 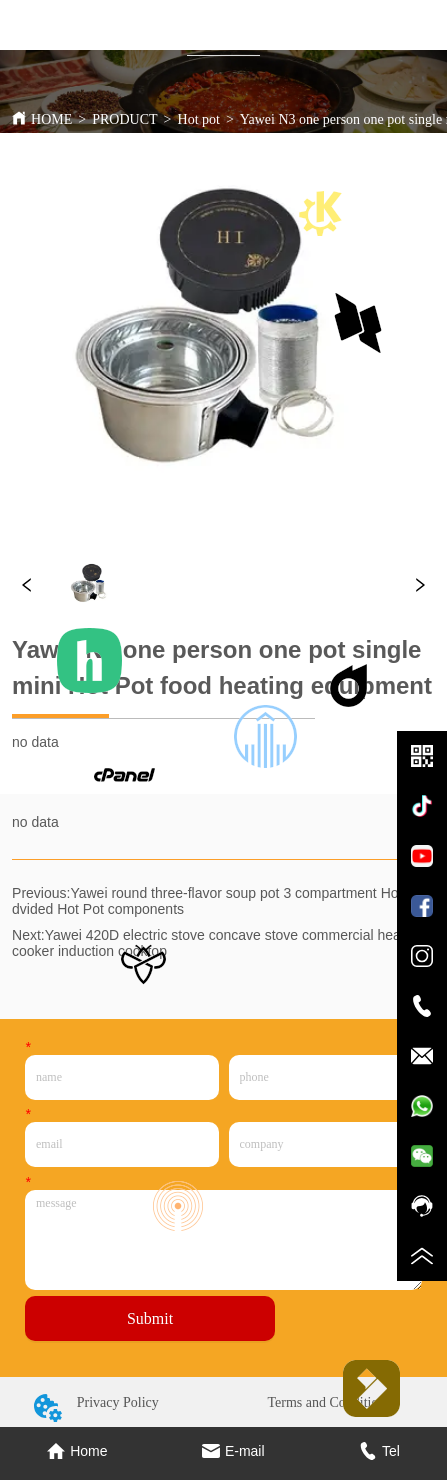 What do you see at coordinates (143, 964) in the screenshot?
I see `intigriti bug bounty platform logo` at bounding box center [143, 964].